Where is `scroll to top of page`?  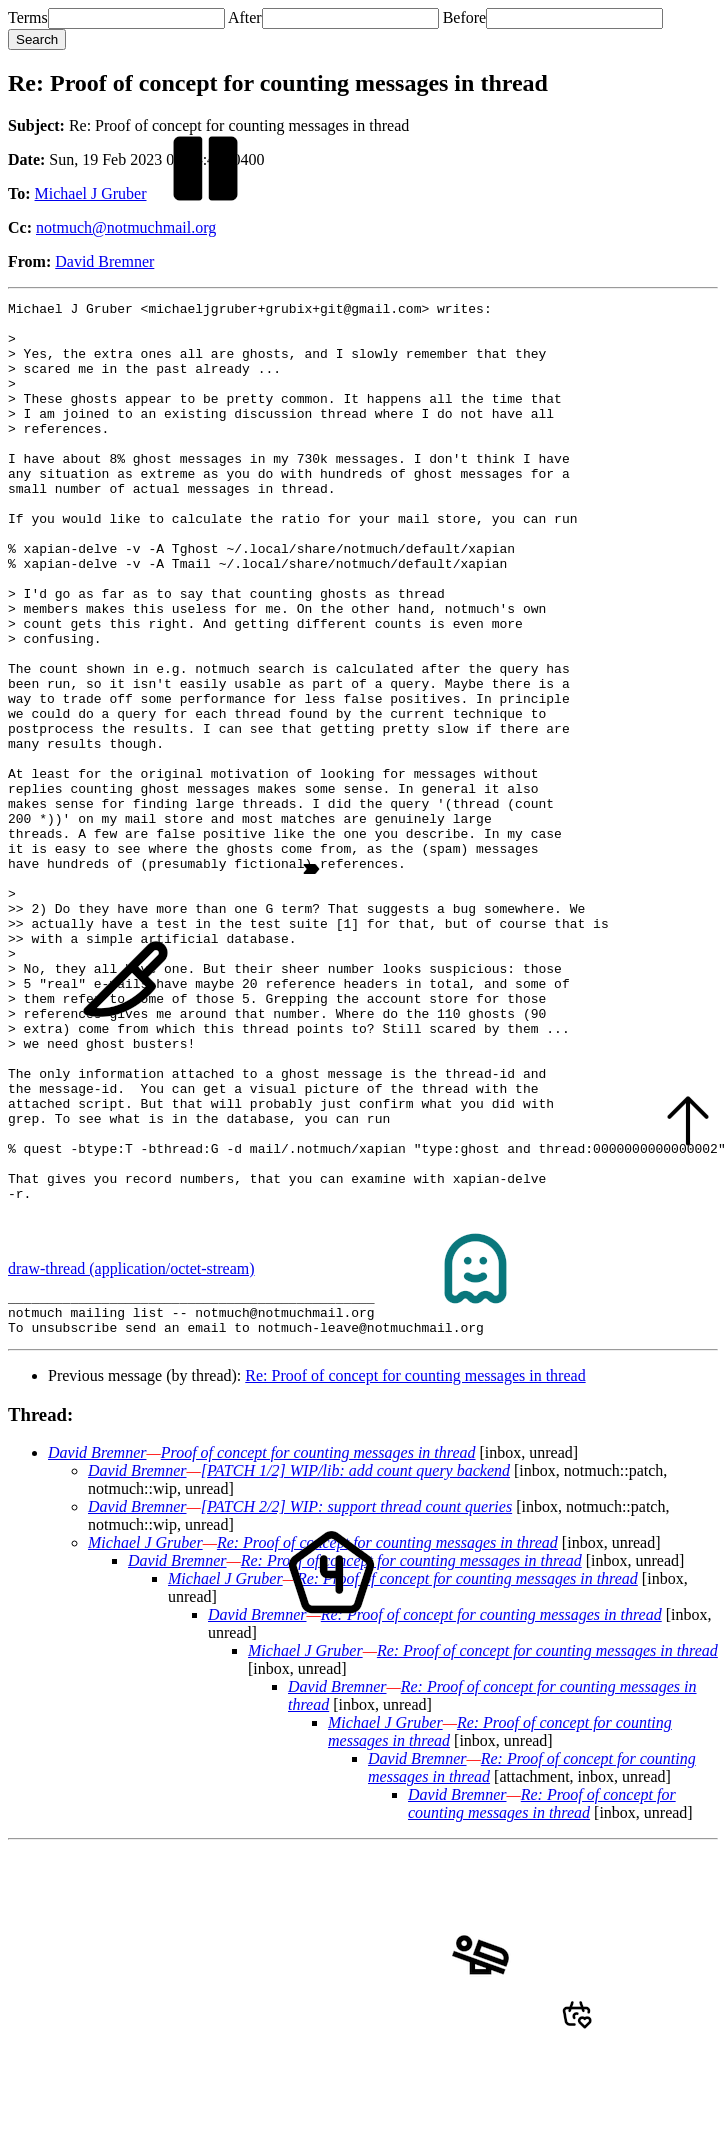 scroll to top of page is located at coordinates (688, 1121).